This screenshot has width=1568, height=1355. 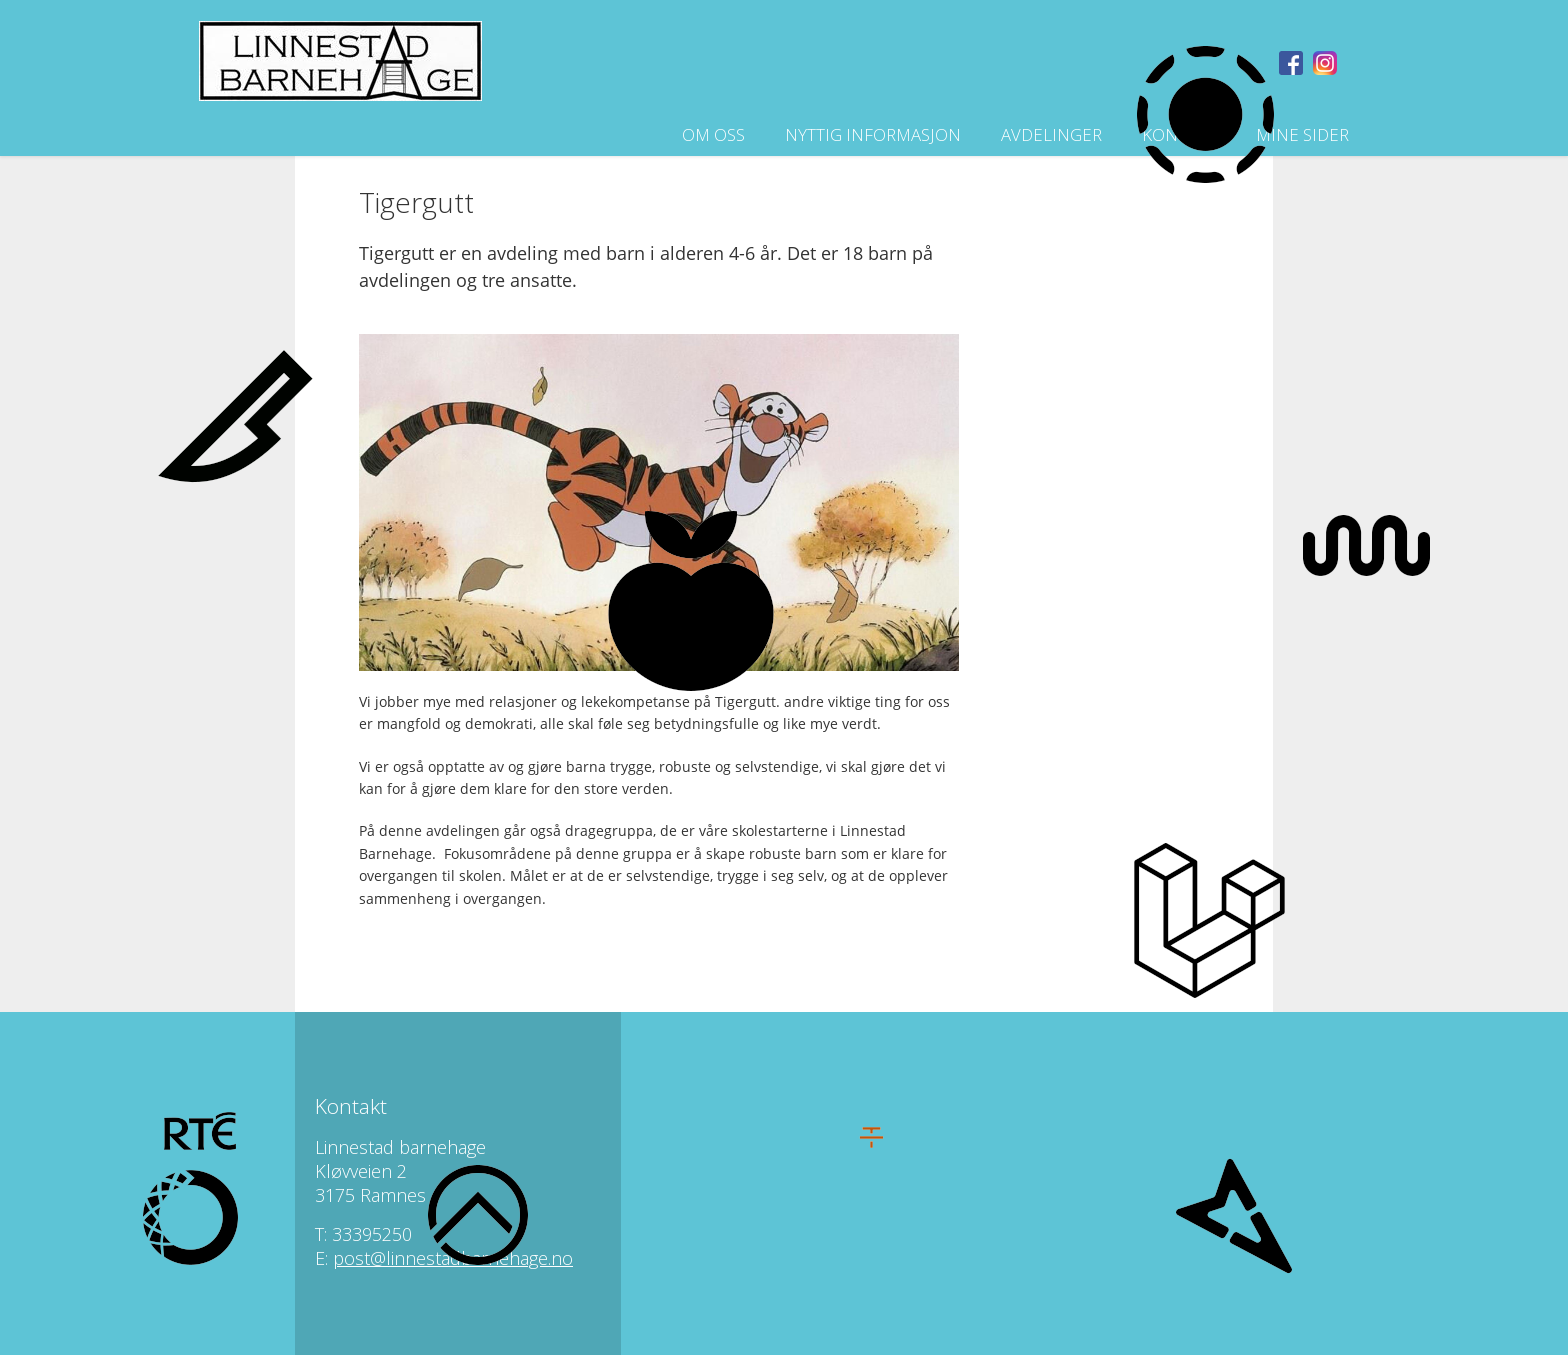 I want to click on apply strikethrough formatting to selected text, so click(x=871, y=1137).